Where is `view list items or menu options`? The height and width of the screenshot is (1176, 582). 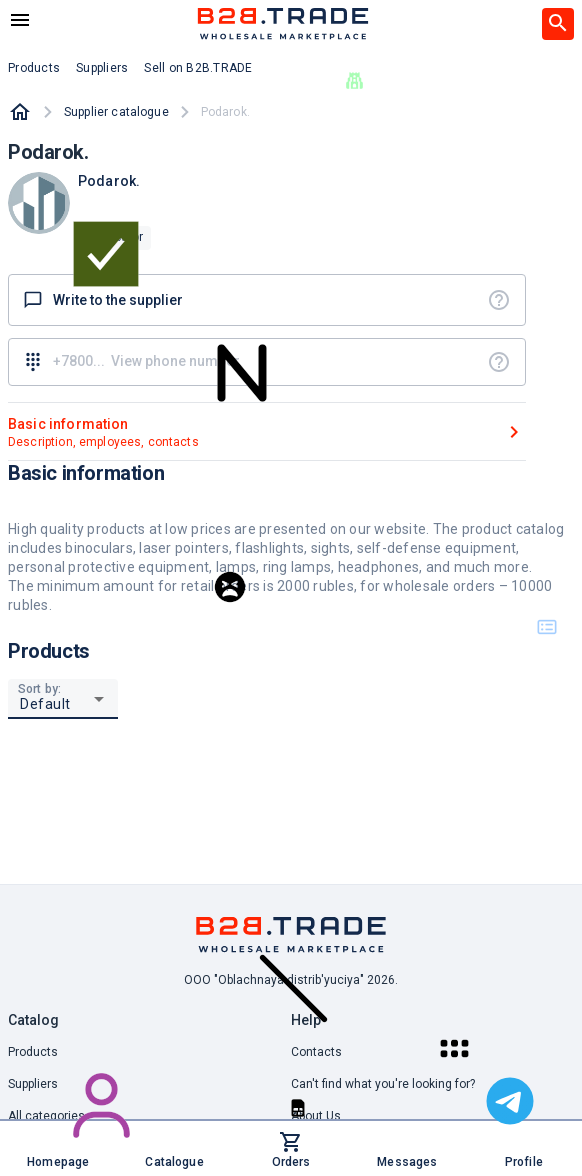 view list items or menu options is located at coordinates (547, 627).